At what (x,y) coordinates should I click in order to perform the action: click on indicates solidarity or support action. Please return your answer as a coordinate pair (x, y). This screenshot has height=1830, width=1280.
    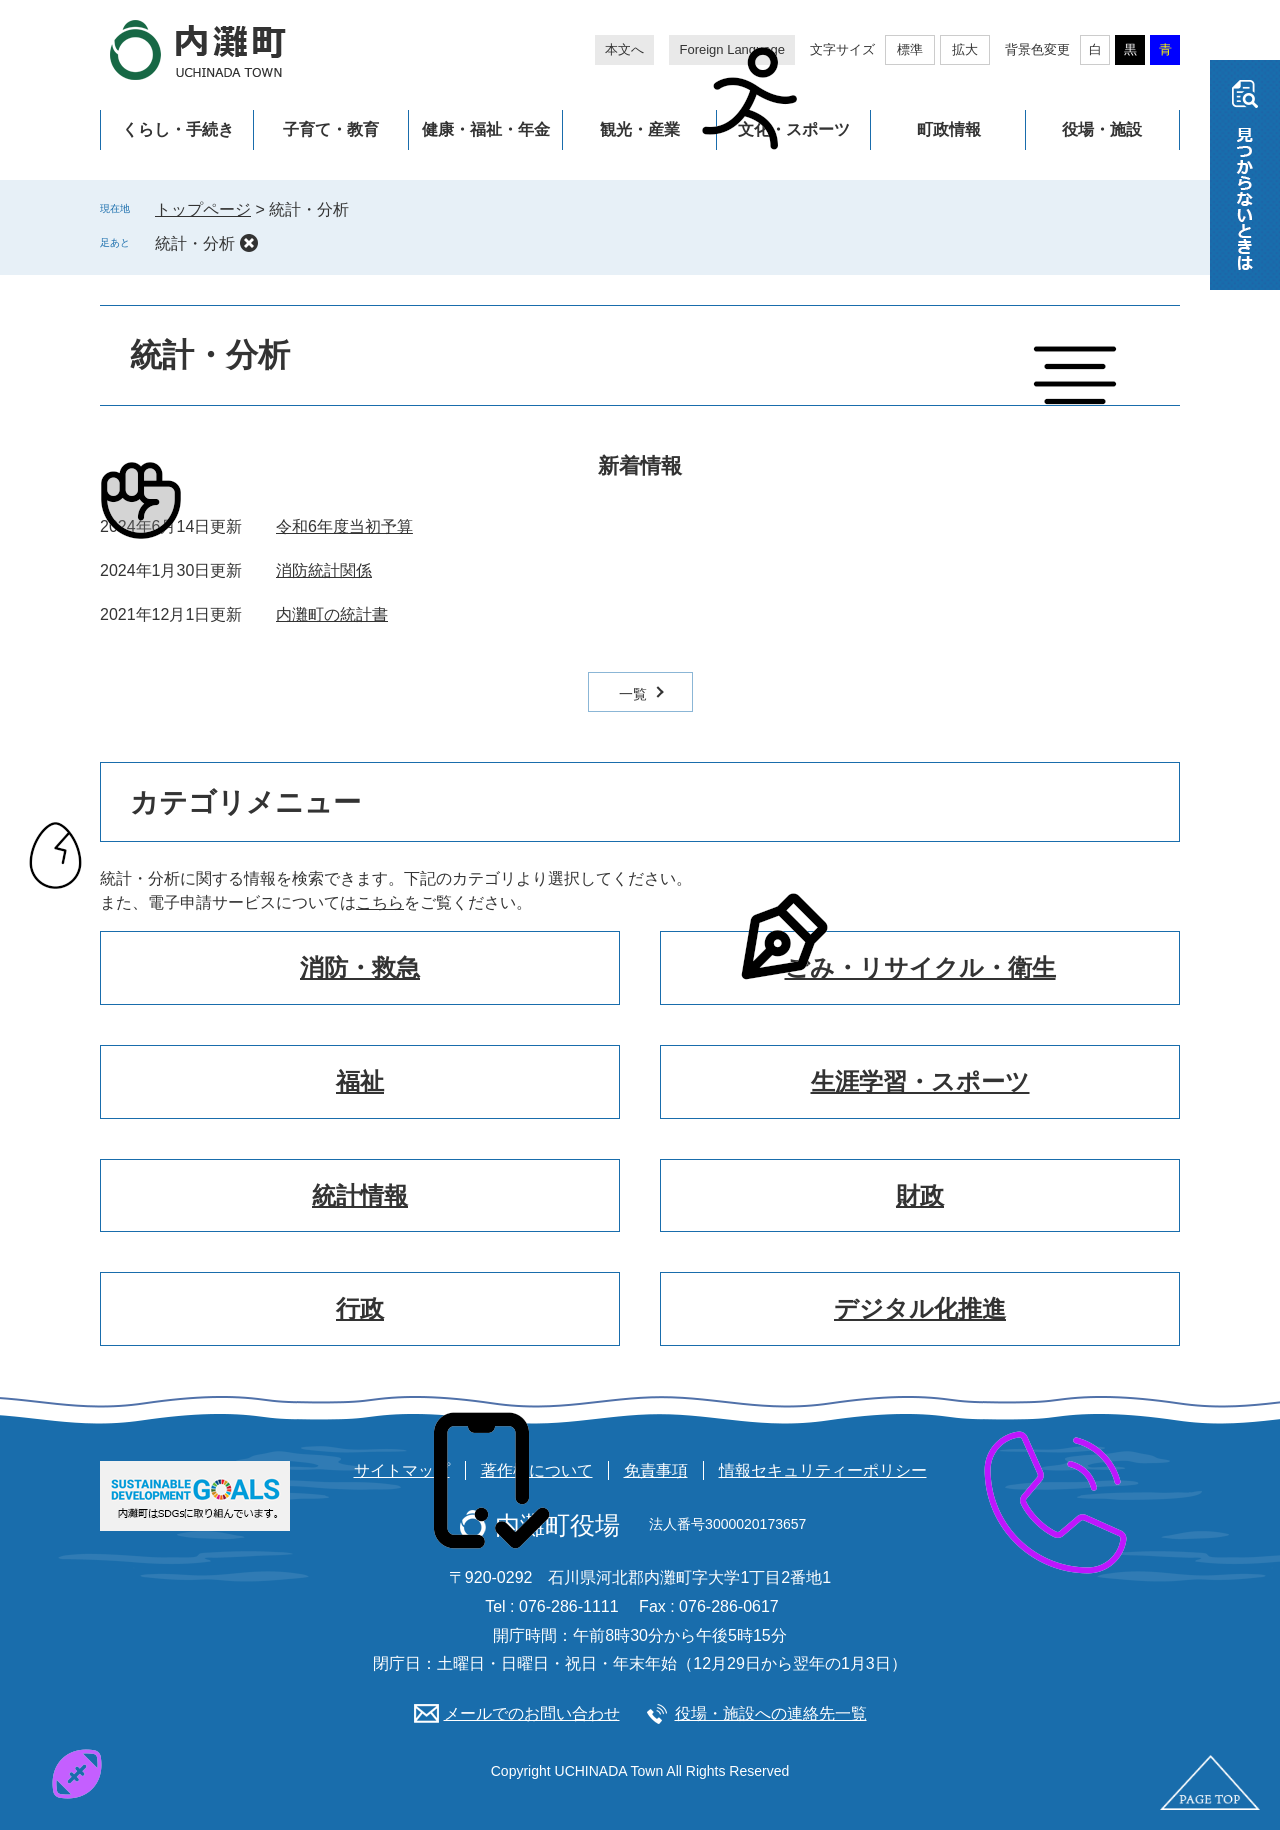
    Looking at the image, I should click on (141, 499).